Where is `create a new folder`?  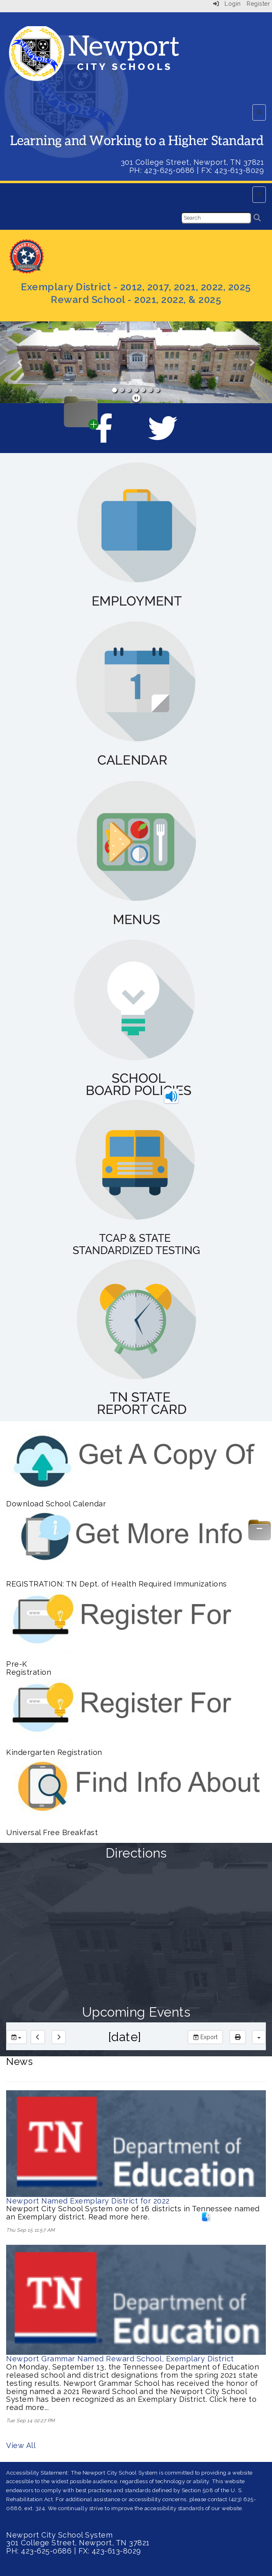 create a new folder is located at coordinates (81, 411).